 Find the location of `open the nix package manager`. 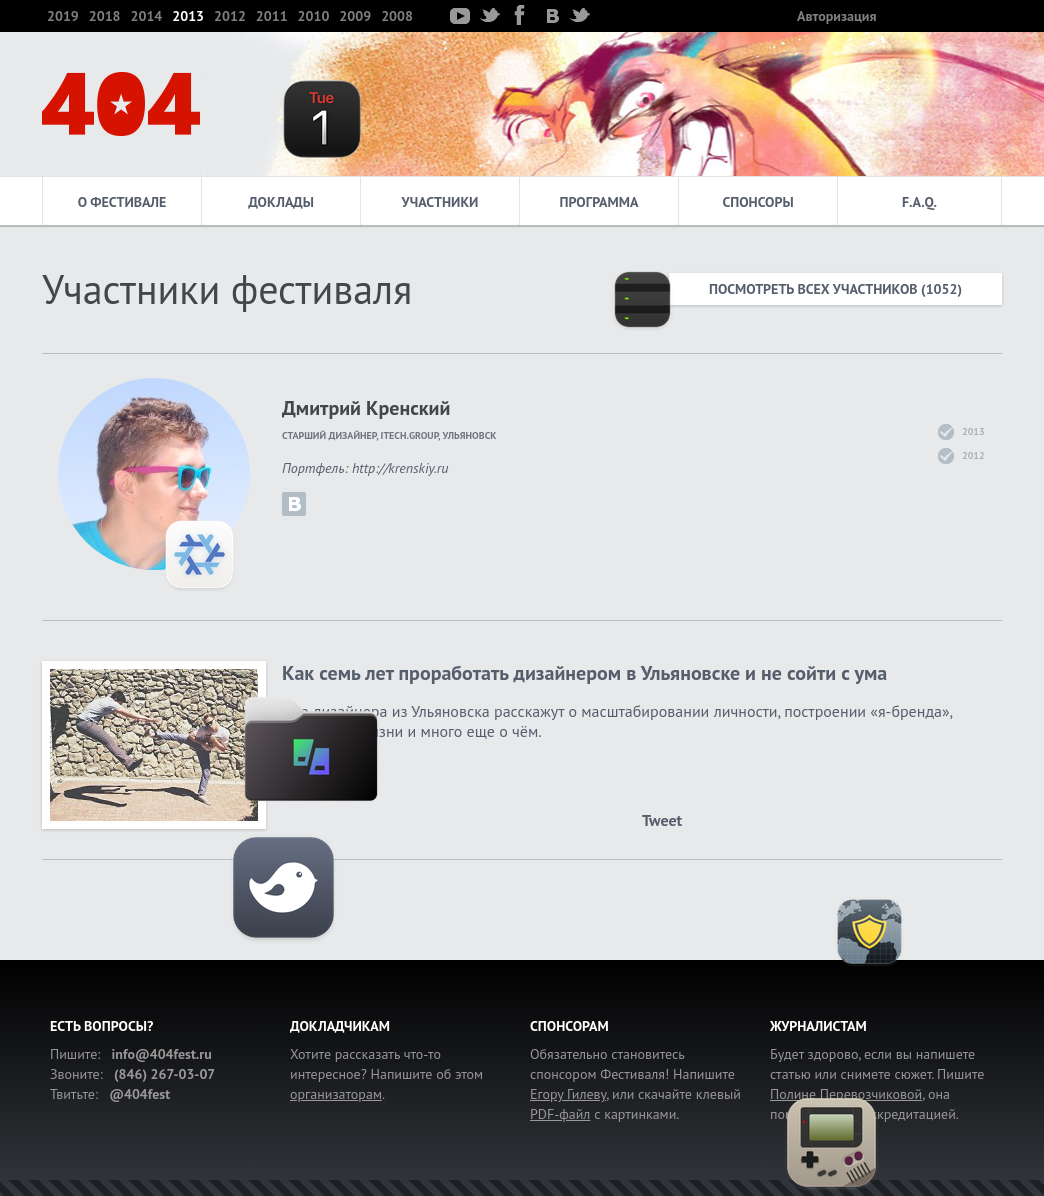

open the nix package manager is located at coordinates (199, 554).